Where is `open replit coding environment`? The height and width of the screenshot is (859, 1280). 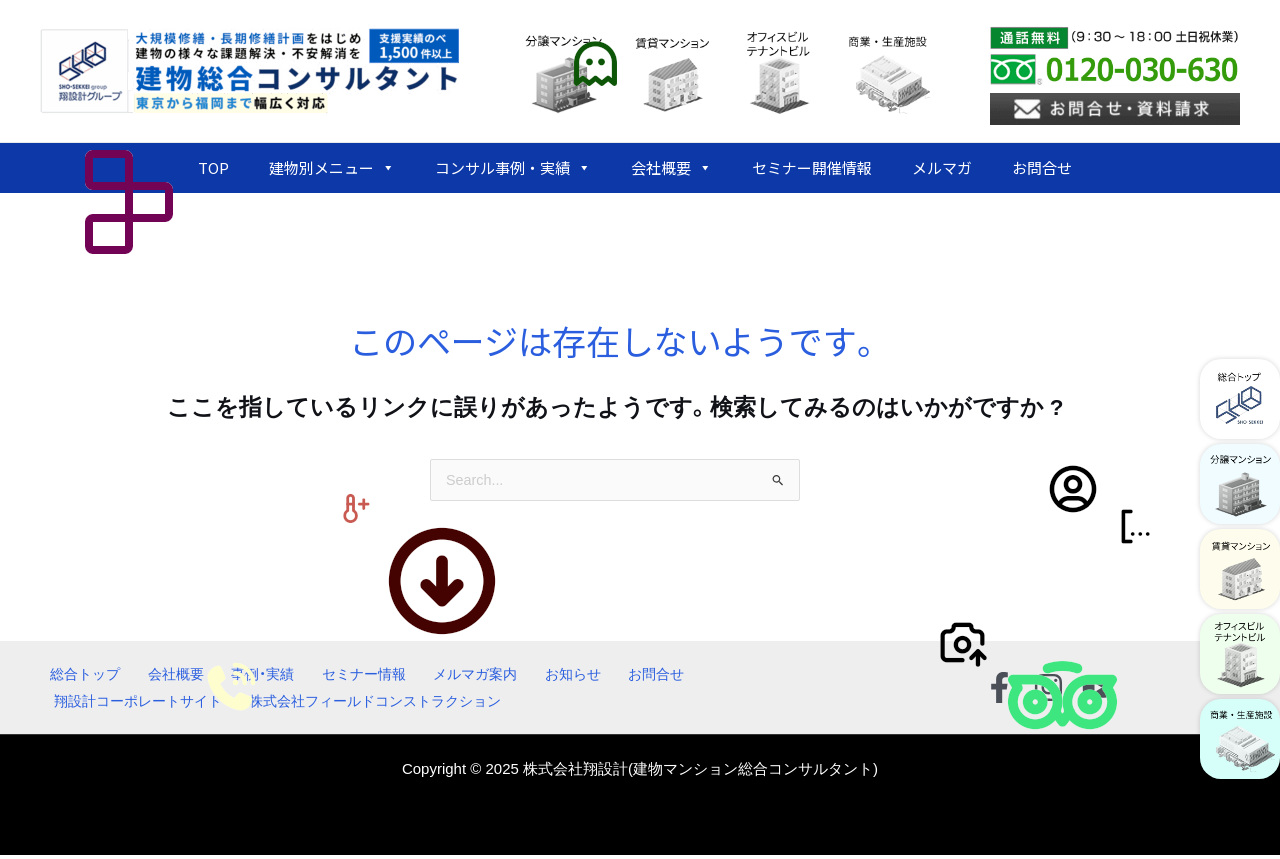 open replit coding environment is located at coordinates (121, 202).